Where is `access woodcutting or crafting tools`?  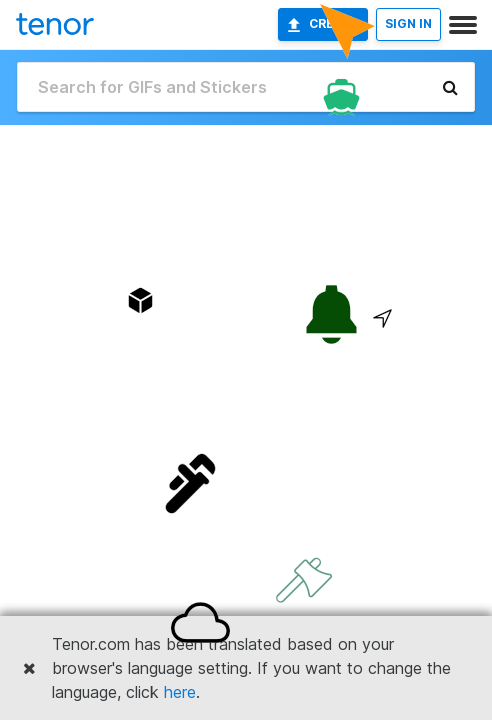 access woodcutting or crafting tools is located at coordinates (304, 582).